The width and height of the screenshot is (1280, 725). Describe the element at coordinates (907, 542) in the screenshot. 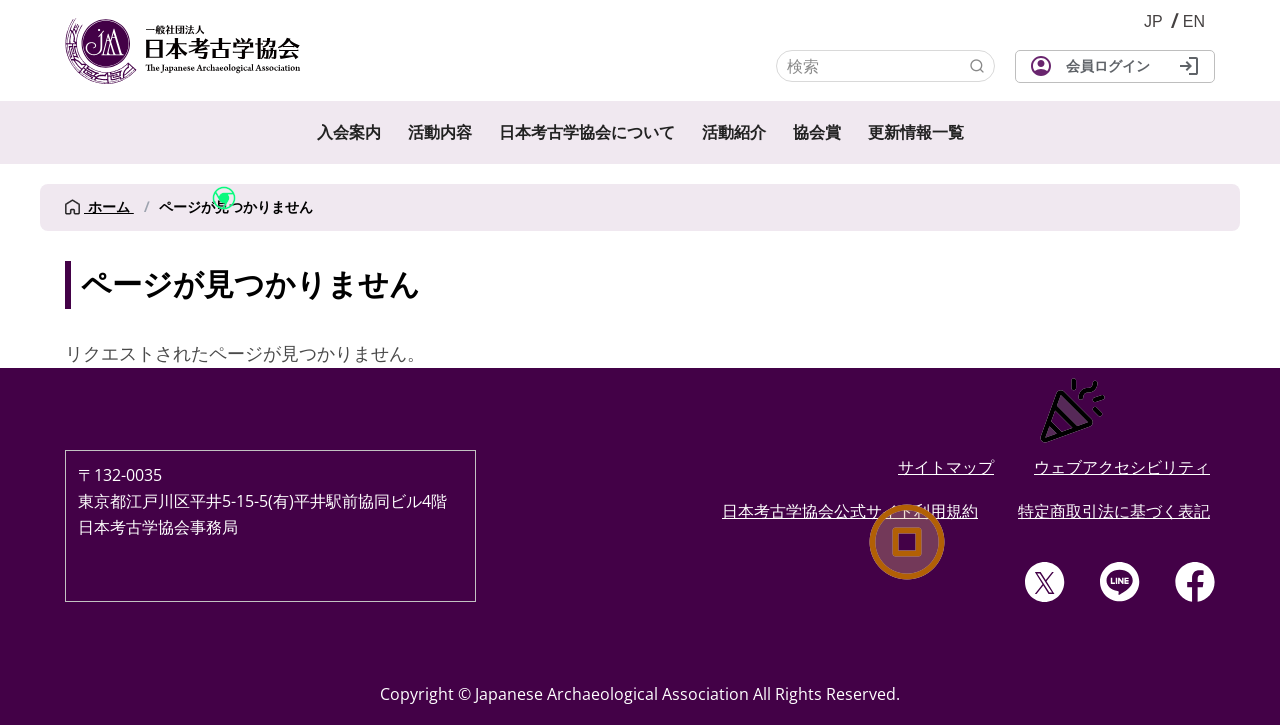

I see `stop media playback` at that location.